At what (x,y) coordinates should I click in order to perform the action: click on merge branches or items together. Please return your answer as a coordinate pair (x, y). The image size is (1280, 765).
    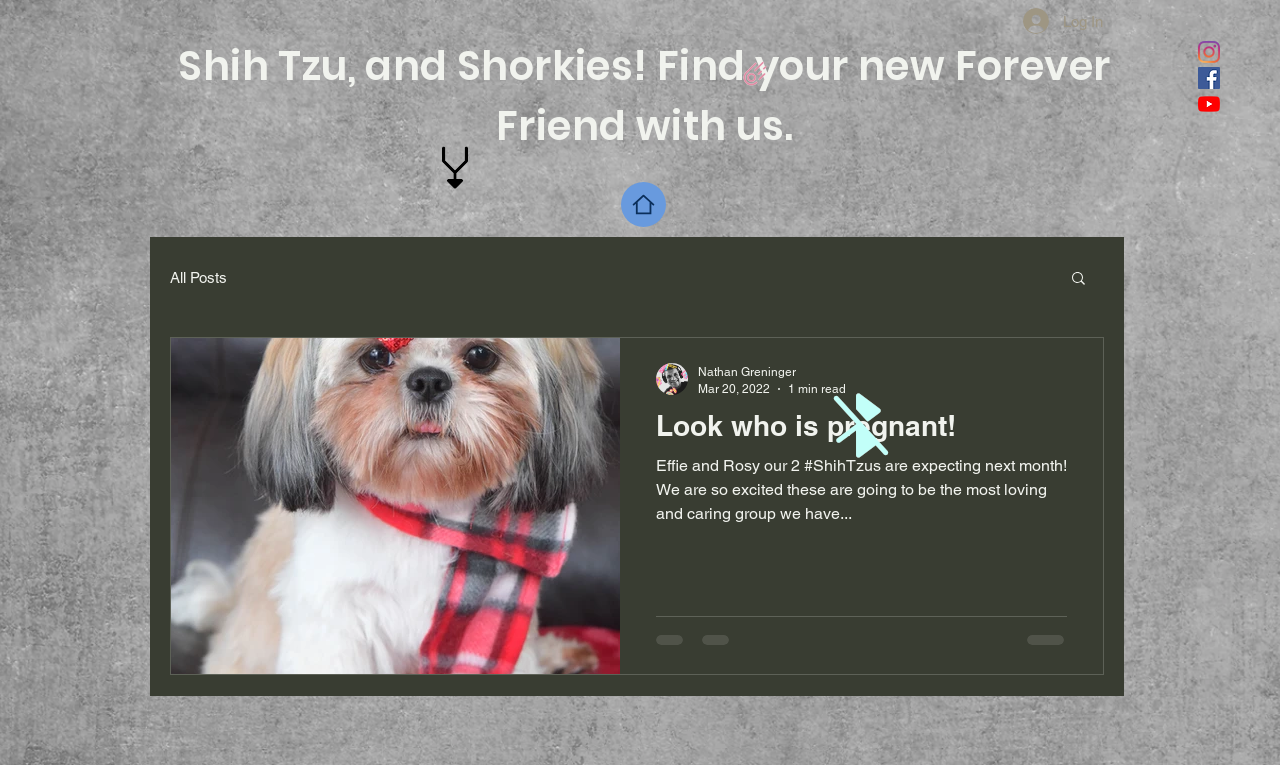
    Looking at the image, I should click on (455, 166).